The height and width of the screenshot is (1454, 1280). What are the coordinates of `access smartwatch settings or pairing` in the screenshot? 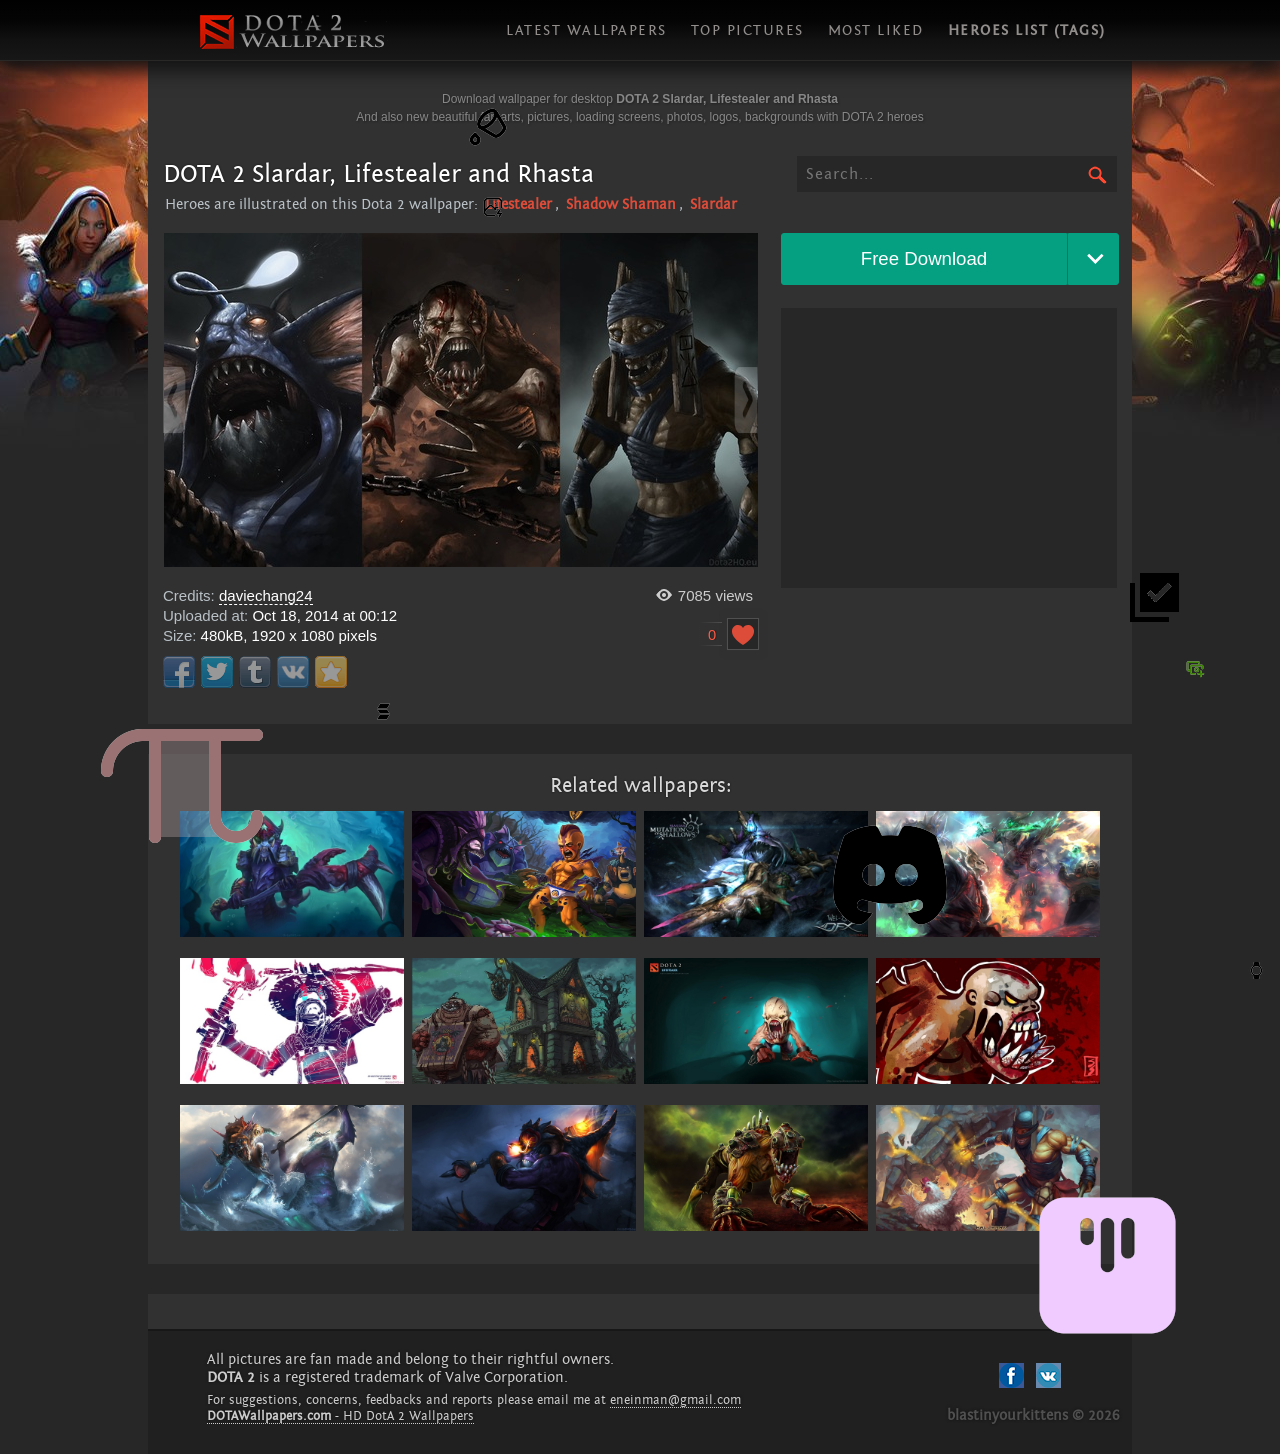 It's located at (1256, 970).